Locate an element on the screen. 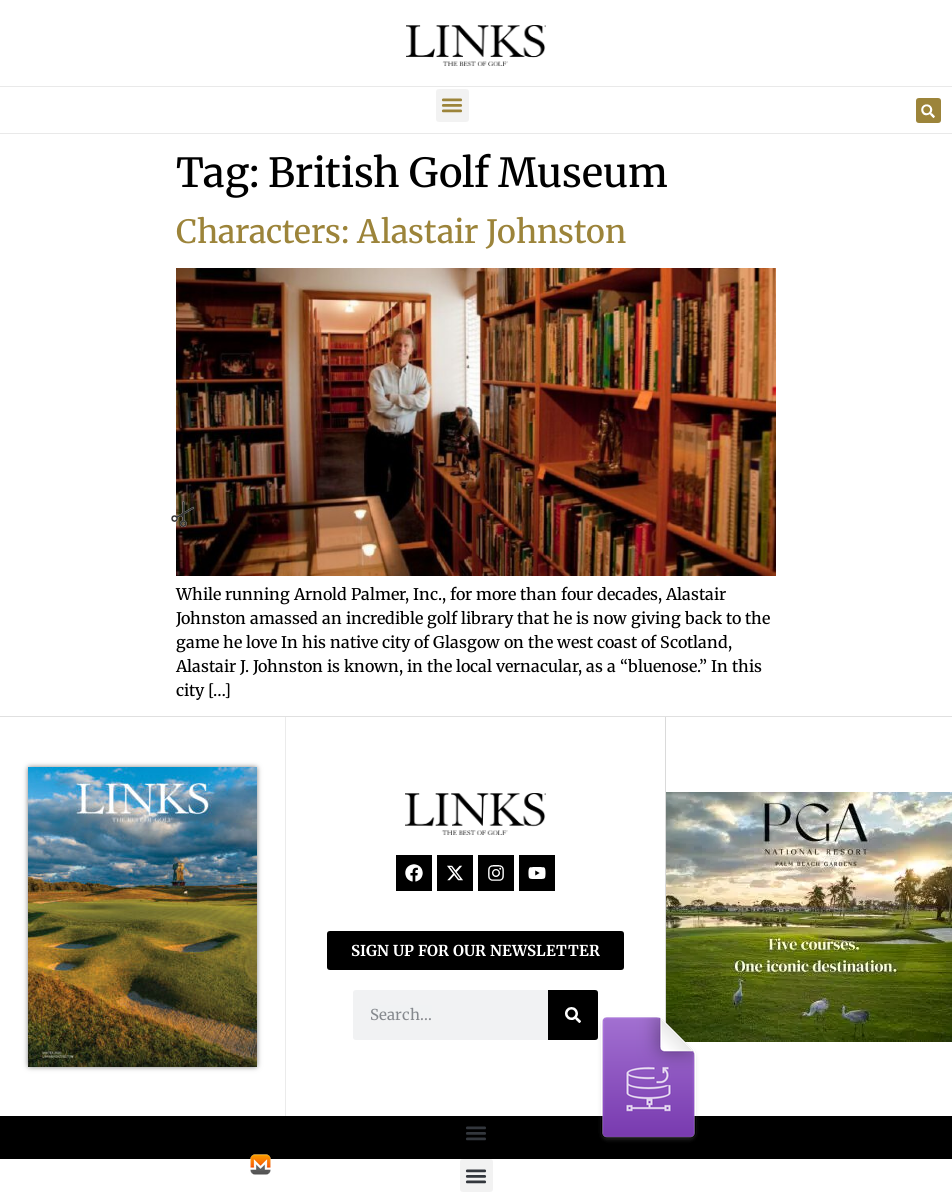 Image resolution: width=952 pixels, height=1201 pixels. open PDF Slicer to cut and rearrange PDF pages is located at coordinates (182, 513).